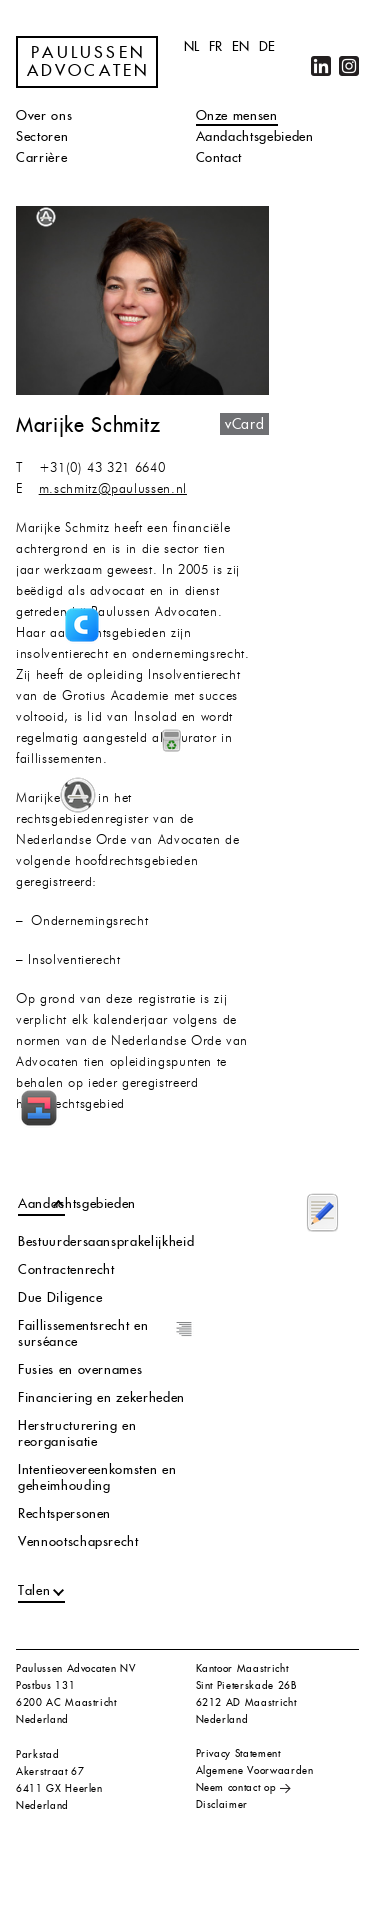 This screenshot has width=375, height=1912. Describe the element at coordinates (322, 1212) in the screenshot. I see `open the software learning center` at that location.